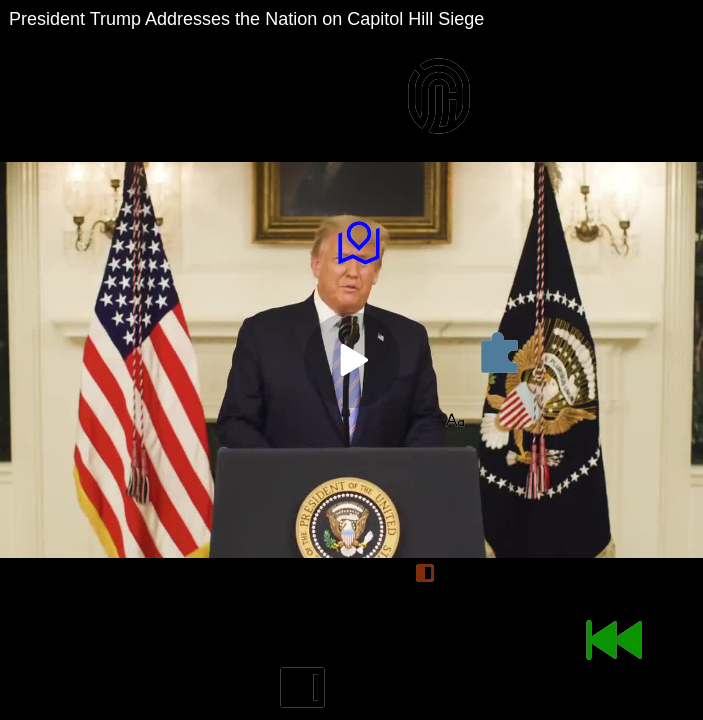 This screenshot has height=720, width=703. Describe the element at coordinates (455, 420) in the screenshot. I see `adjust text size settings` at that location.